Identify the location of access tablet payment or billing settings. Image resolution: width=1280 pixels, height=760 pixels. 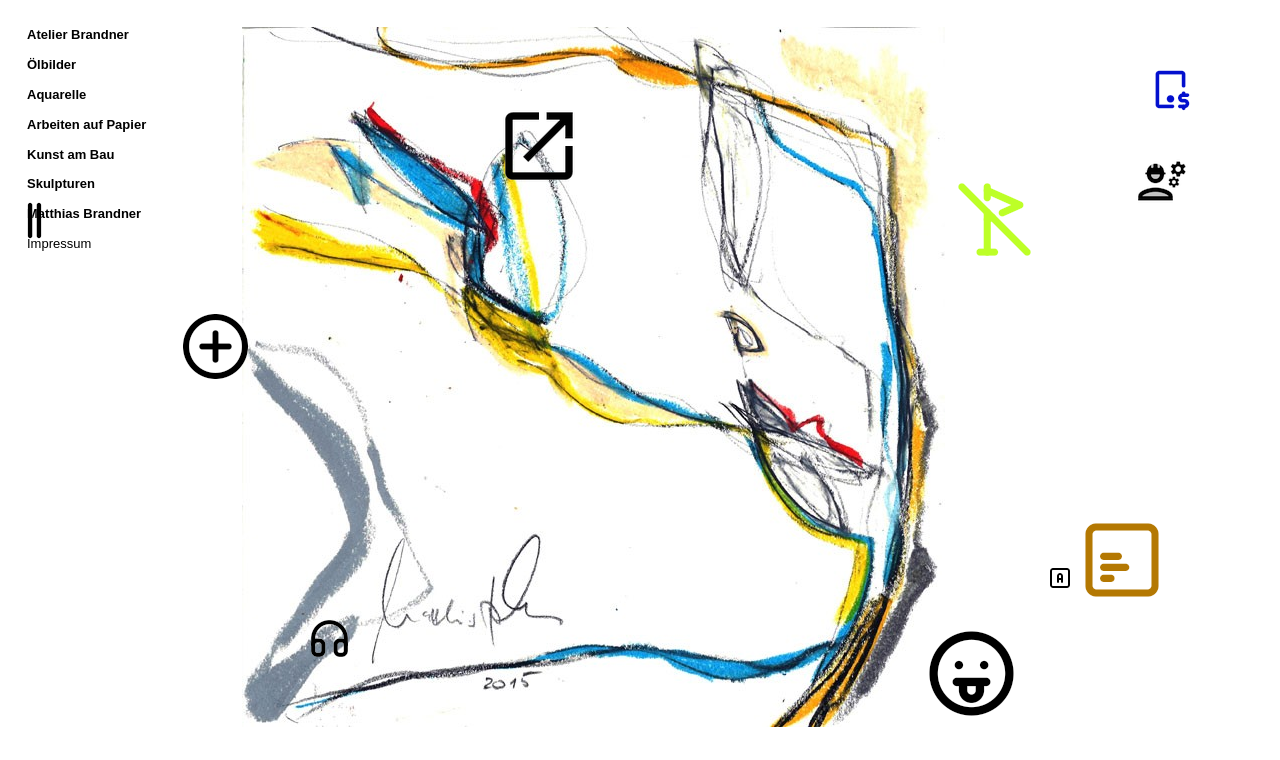
(1170, 89).